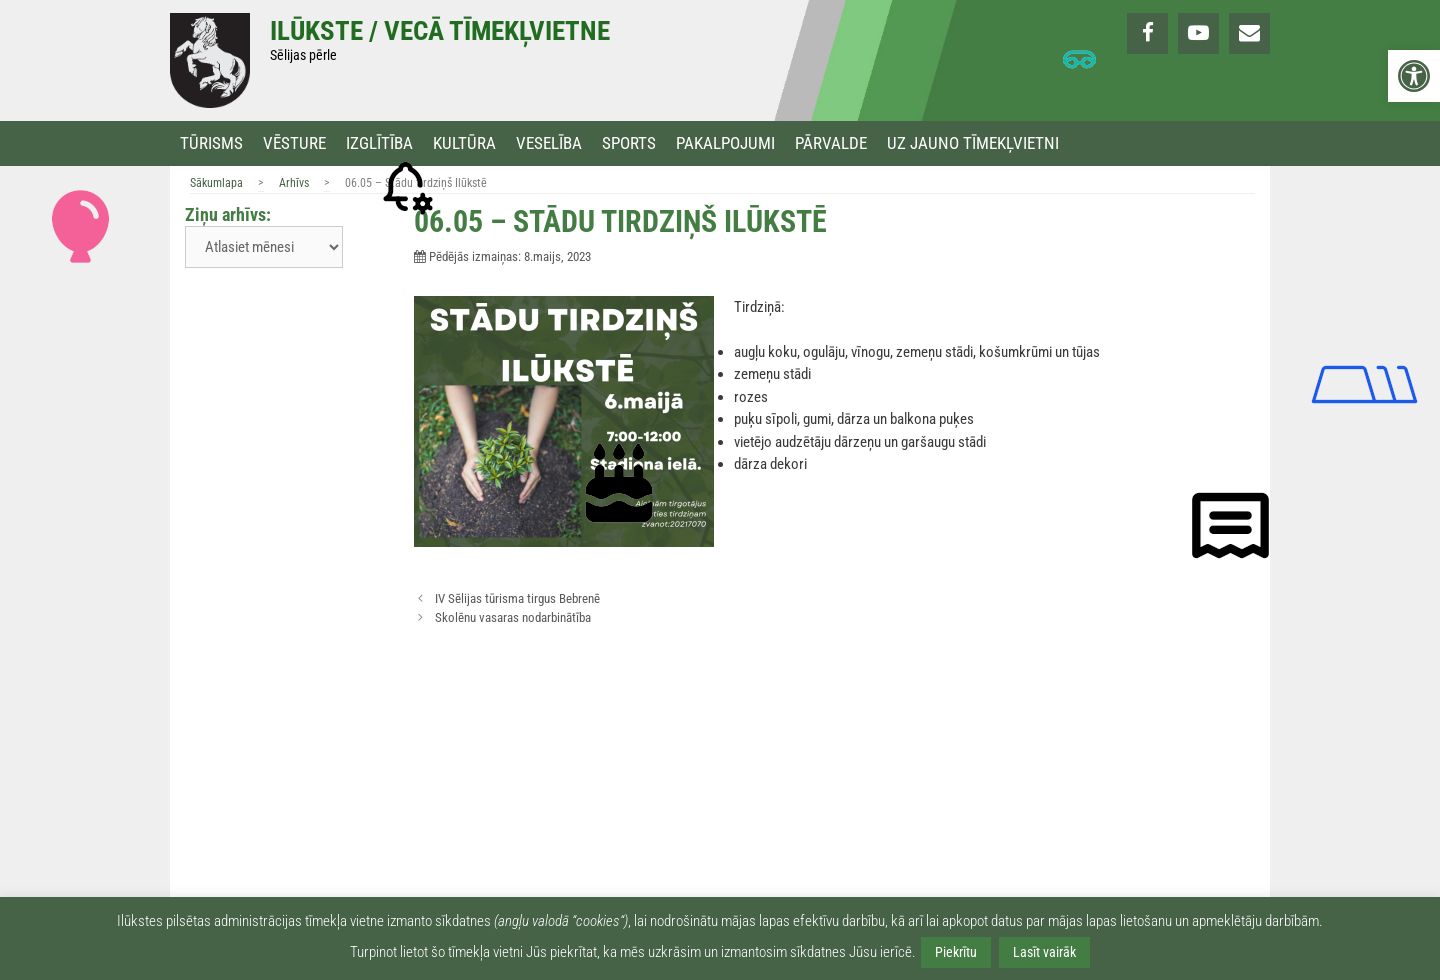  I want to click on switch between open browser tabs, so click(1364, 384).